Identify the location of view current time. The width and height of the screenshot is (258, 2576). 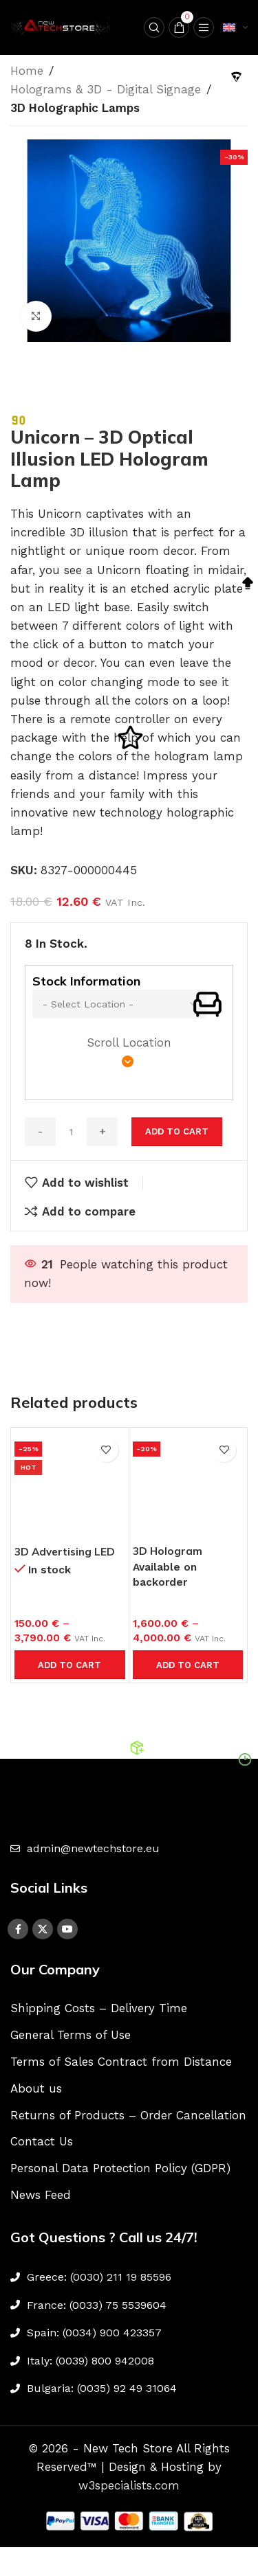
(245, 1759).